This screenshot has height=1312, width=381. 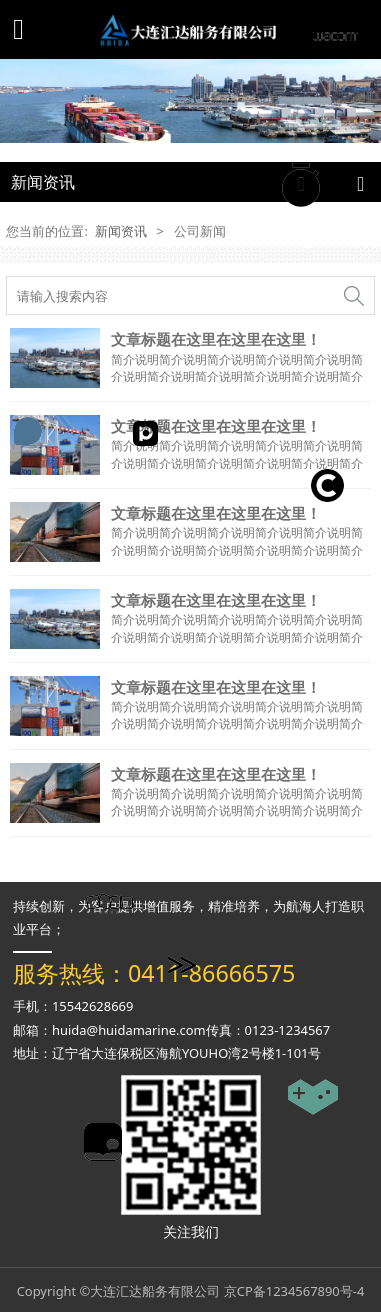 What do you see at coordinates (313, 1097) in the screenshot?
I see `open YouTube Gaming app` at bounding box center [313, 1097].